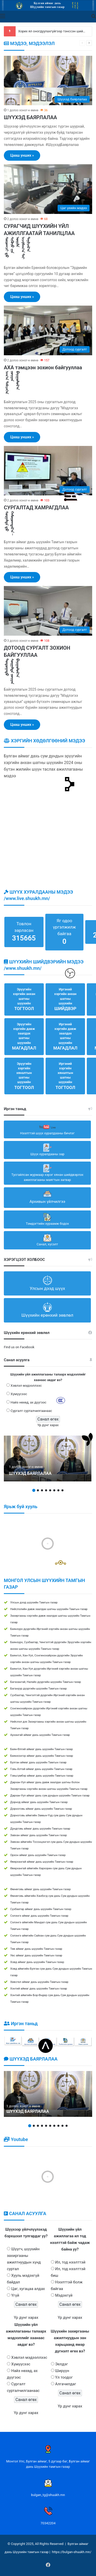 Image resolution: width=96 pixels, height=2576 pixels. Describe the element at coordinates (46, 2046) in the screenshot. I see `open the lydia mobile payment app` at that location.